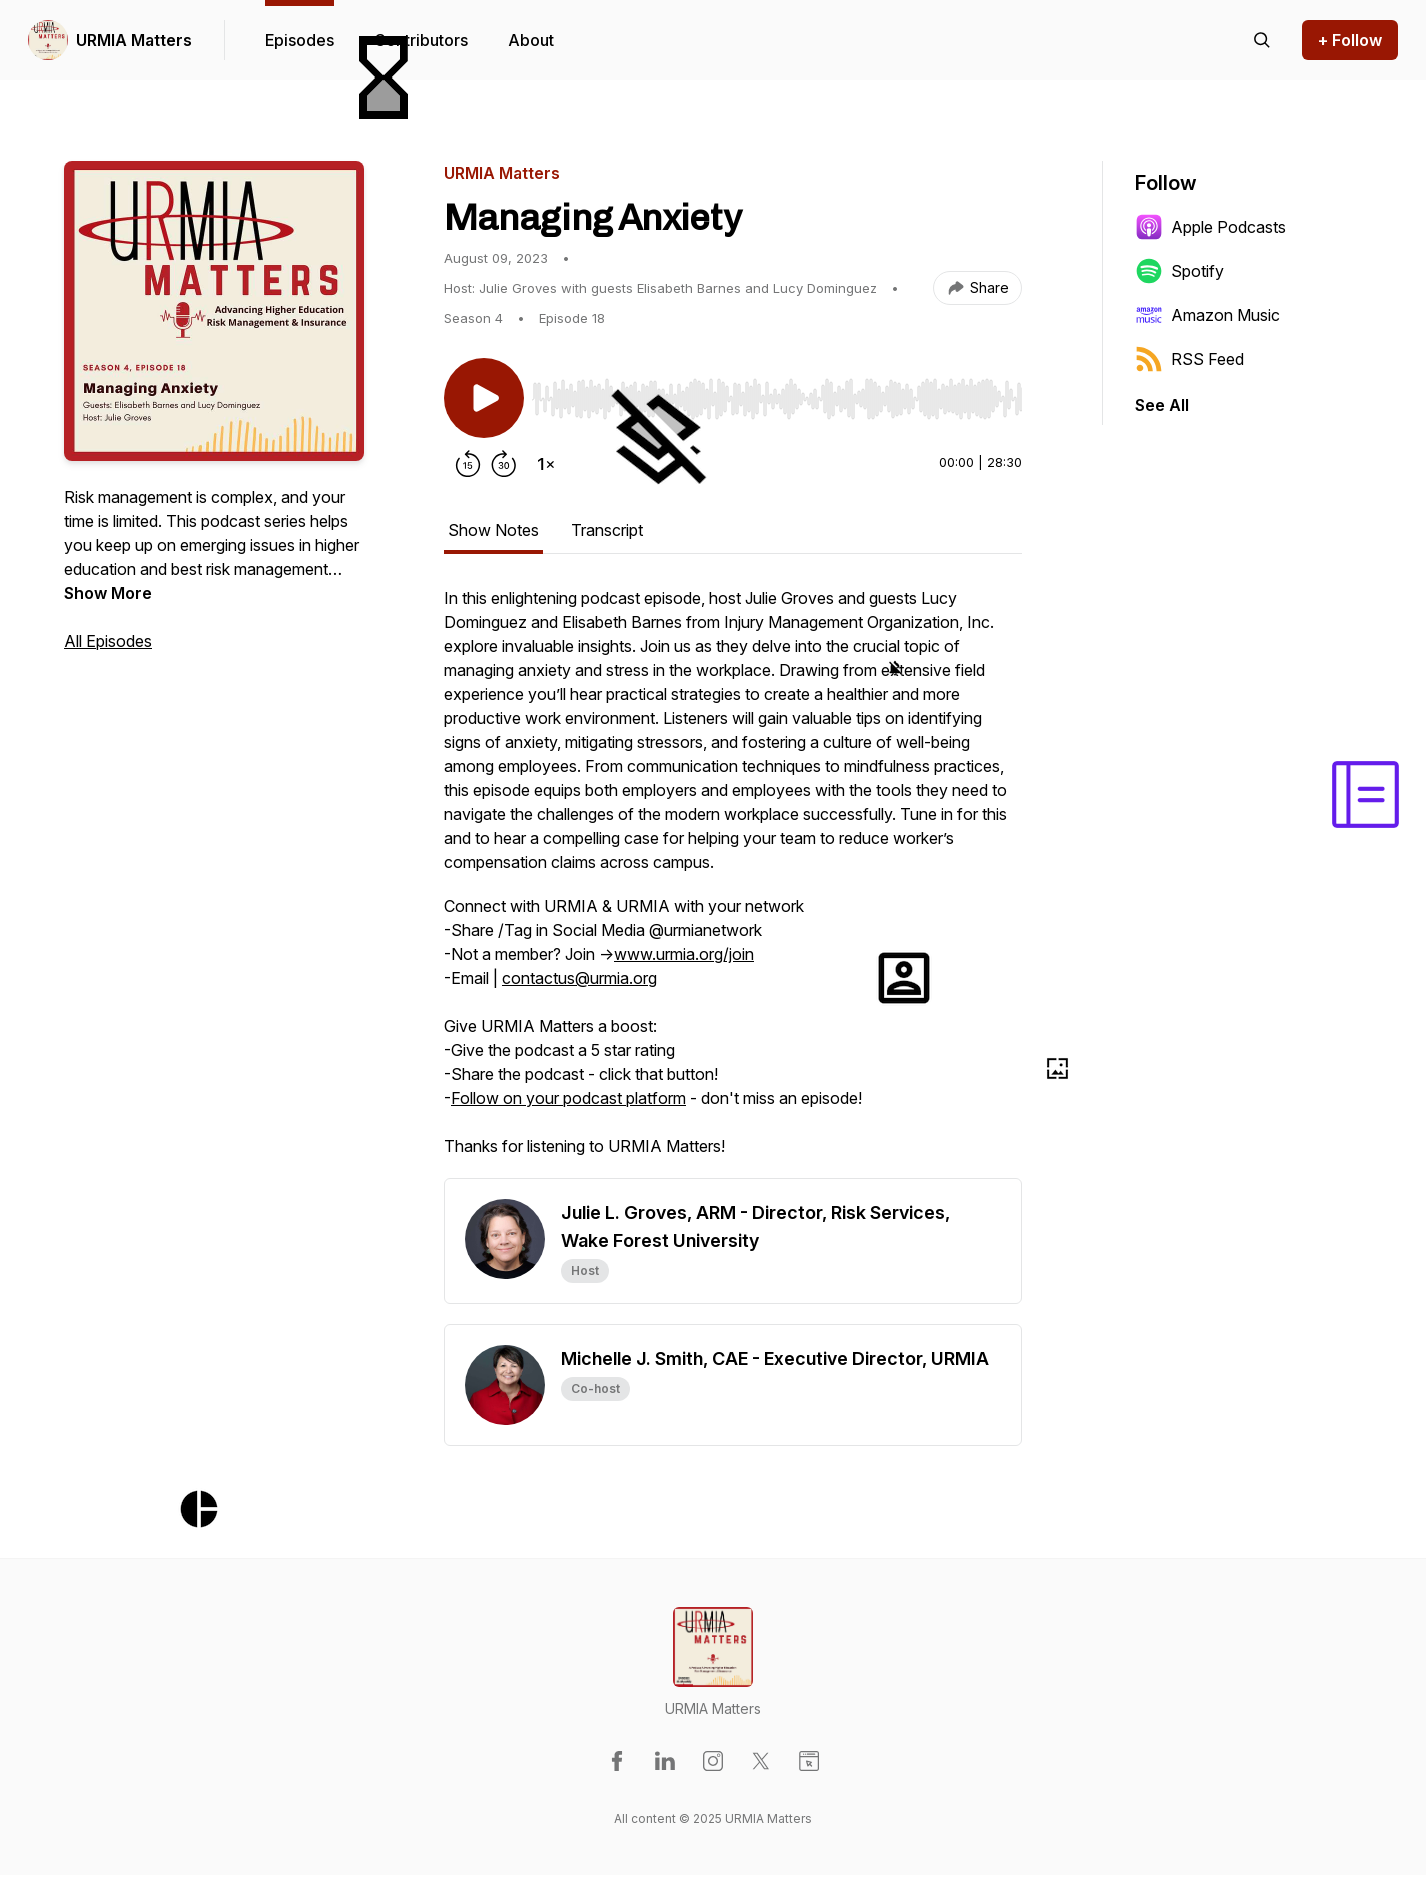 The width and height of the screenshot is (1426, 1895). Describe the element at coordinates (1057, 1068) in the screenshot. I see `change or set wallpaper` at that location.